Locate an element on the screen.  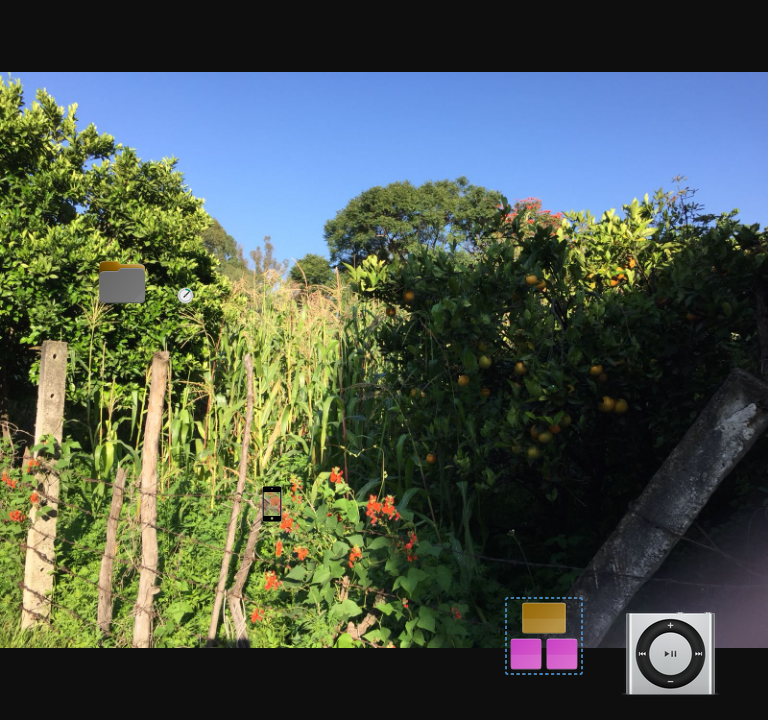
iPod shuffle device connected is located at coordinates (670, 653).